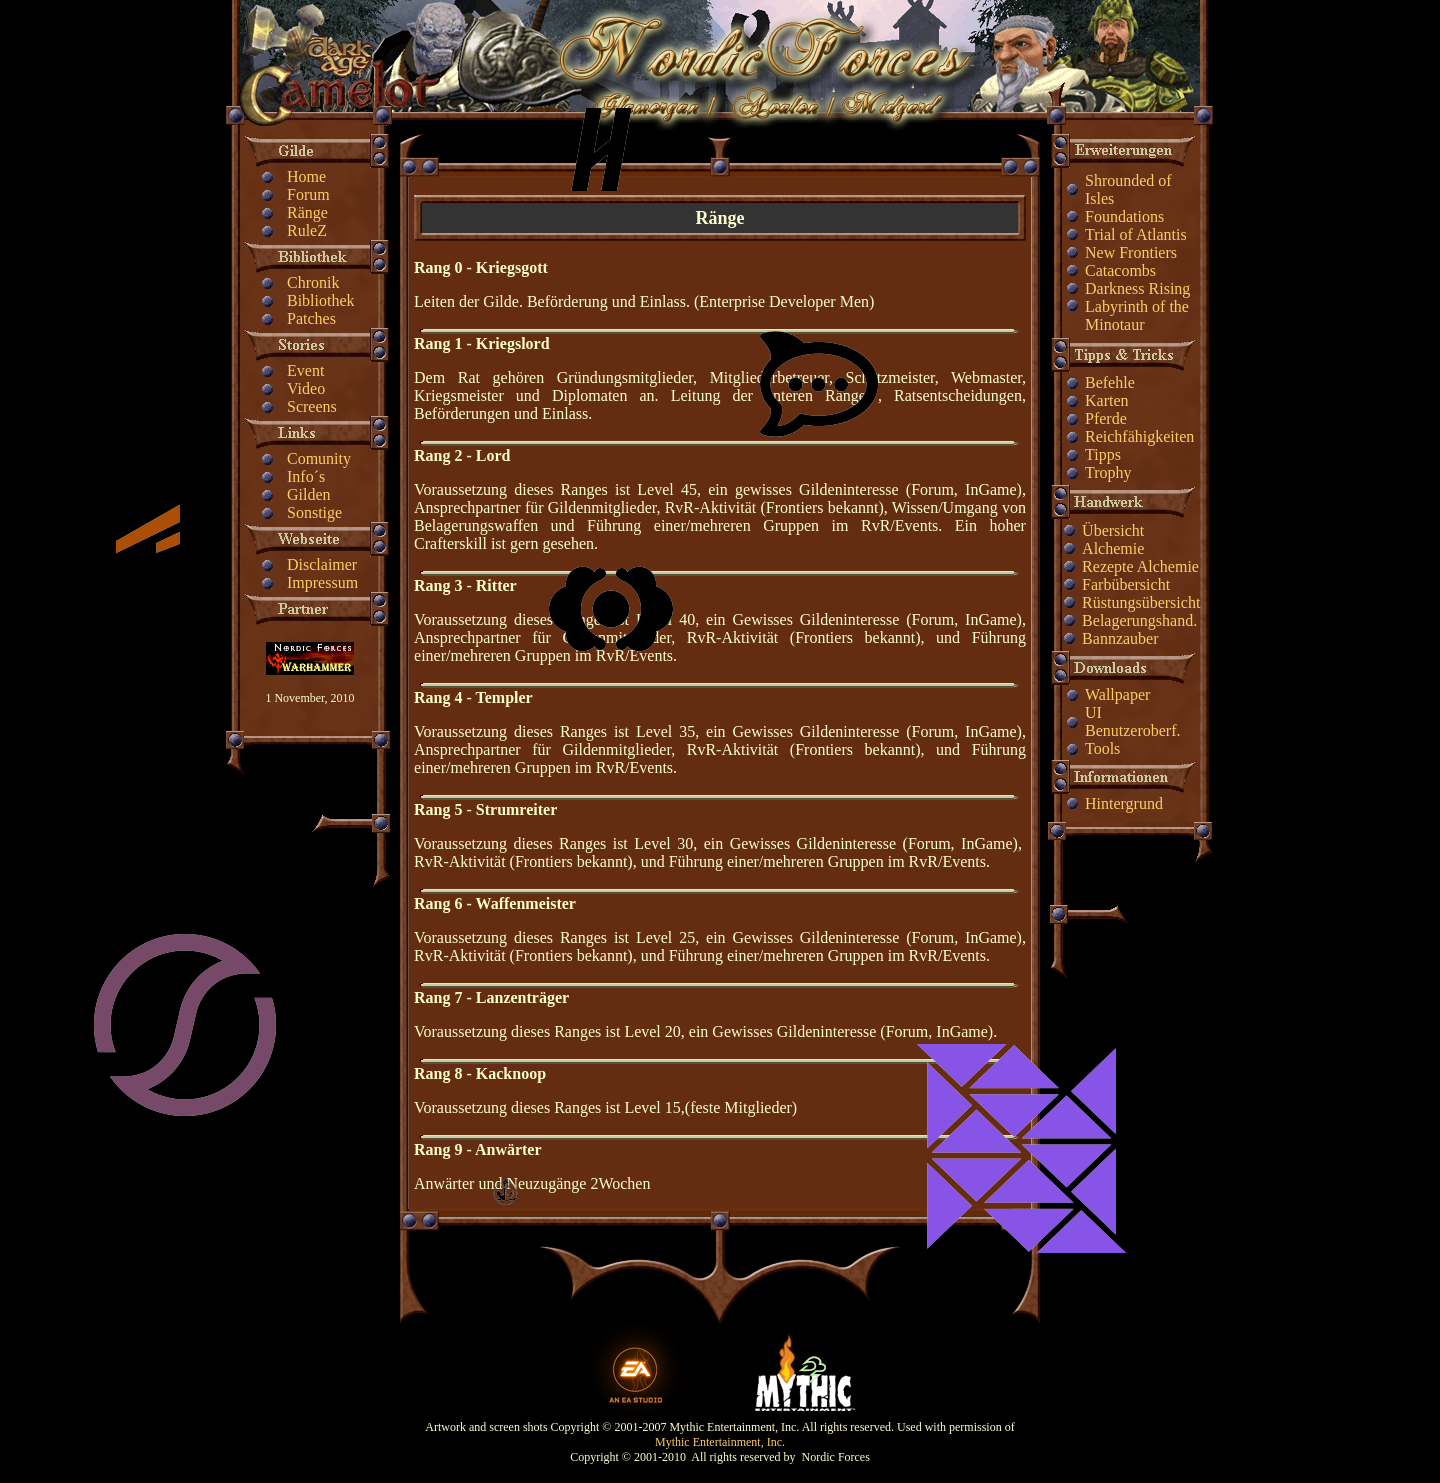 The image size is (1440, 1483). What do you see at coordinates (819, 384) in the screenshot?
I see `open Rocket.Chat messaging app` at bounding box center [819, 384].